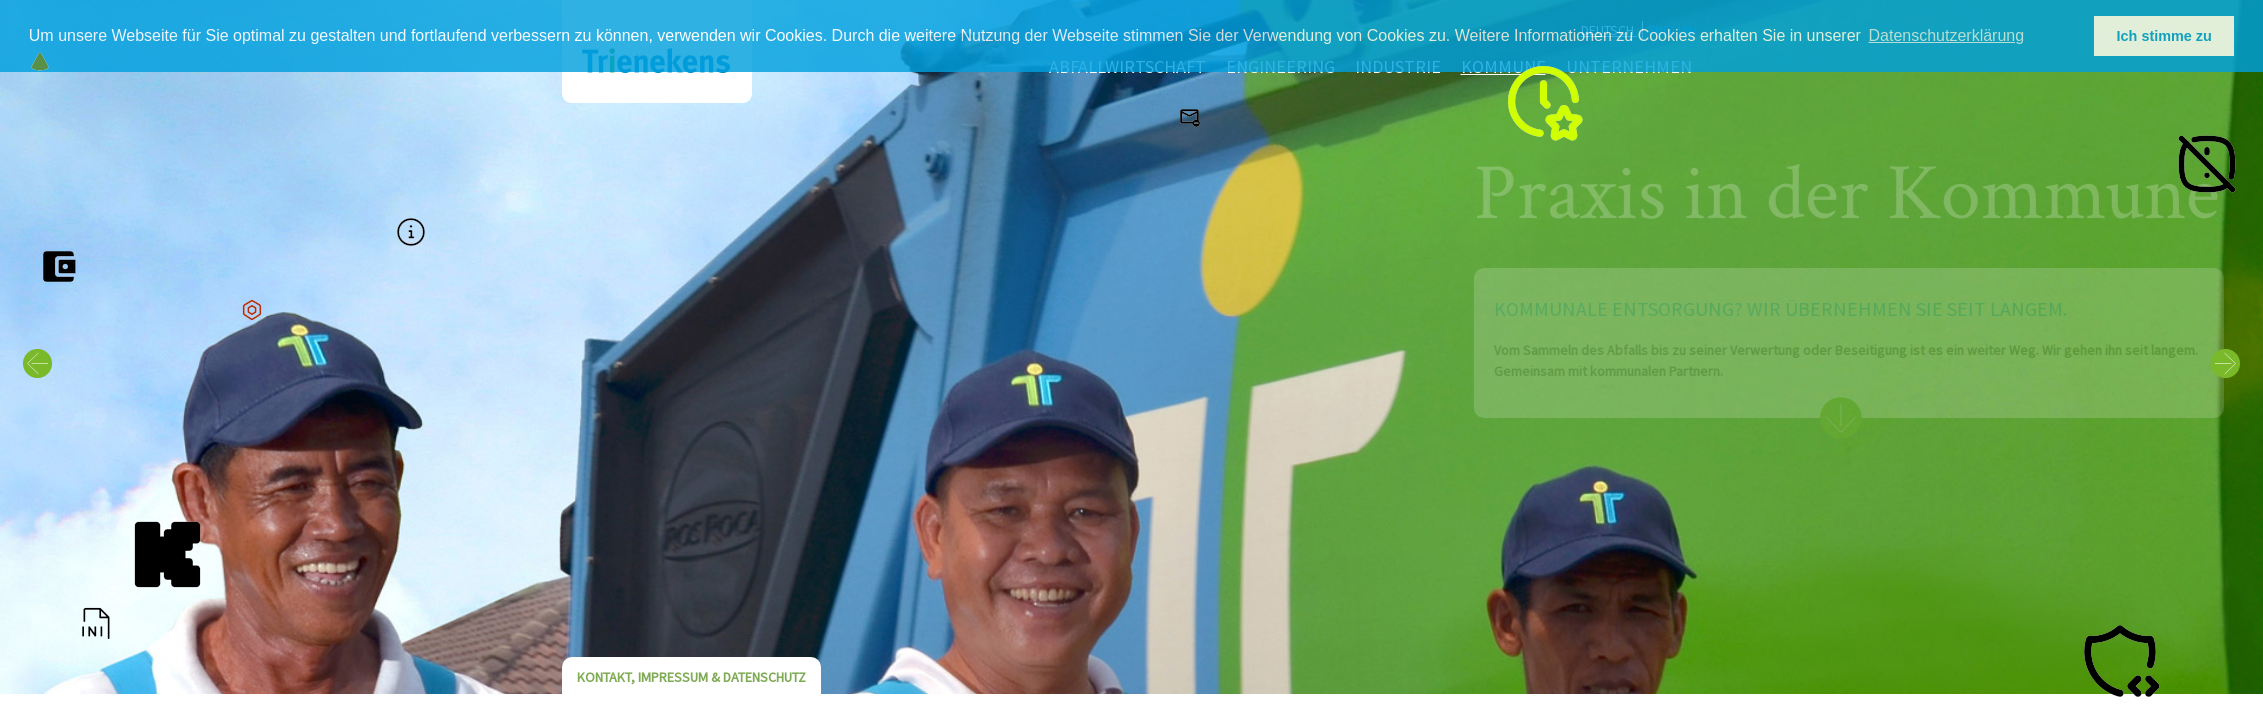  I want to click on view or open an INI configuration file, so click(96, 623).